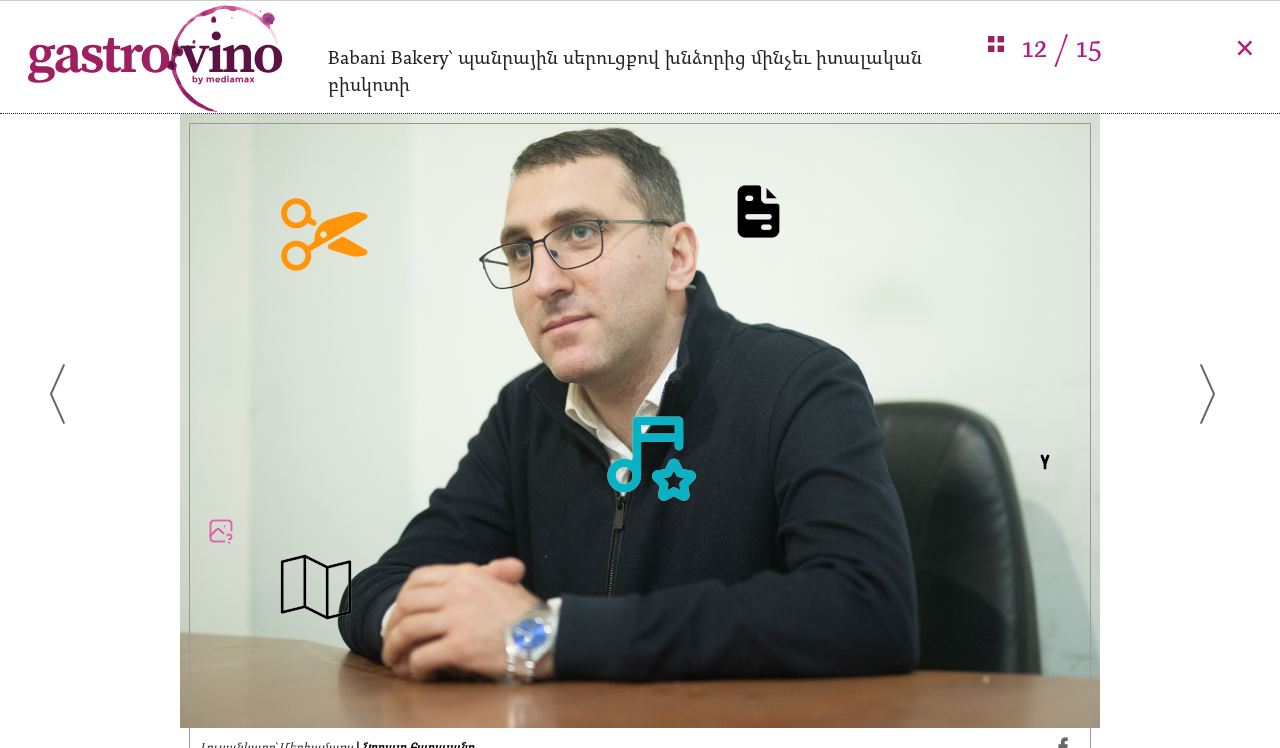  What do you see at coordinates (758, 211) in the screenshot?
I see `view invoice or billing document` at bounding box center [758, 211].